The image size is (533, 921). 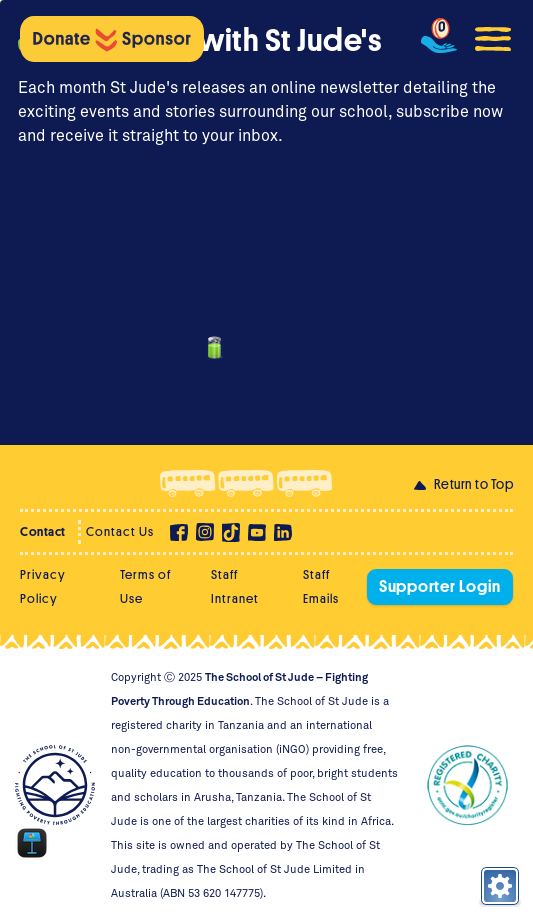 I want to click on view current battery level, so click(x=214, y=347).